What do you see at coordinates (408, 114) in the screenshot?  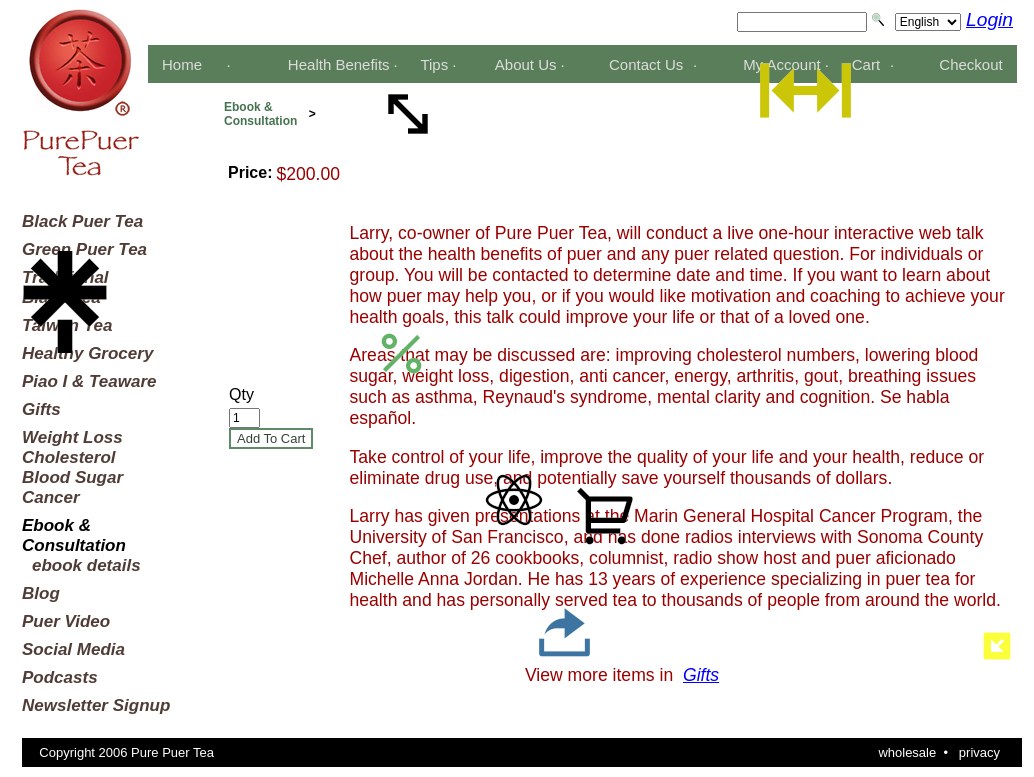 I see `expand content to full screen` at bounding box center [408, 114].